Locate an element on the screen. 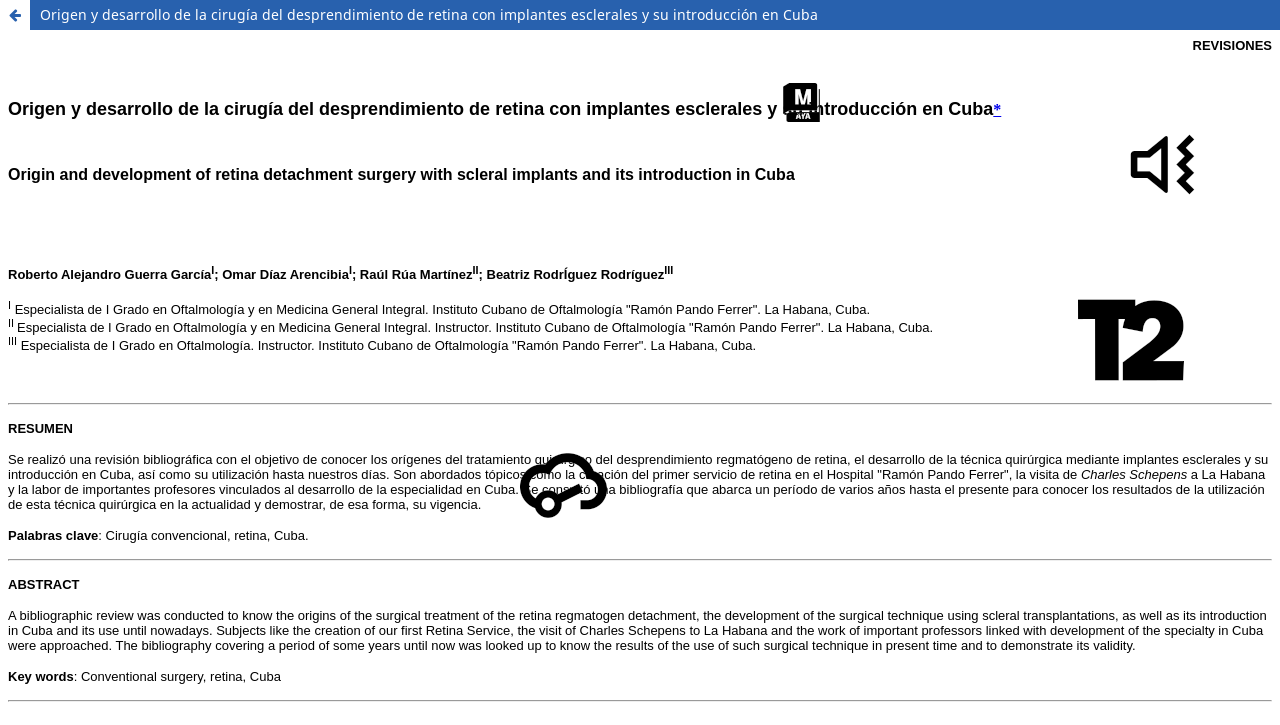 The image size is (1280, 725). open Autodesk Maya application is located at coordinates (801, 102).